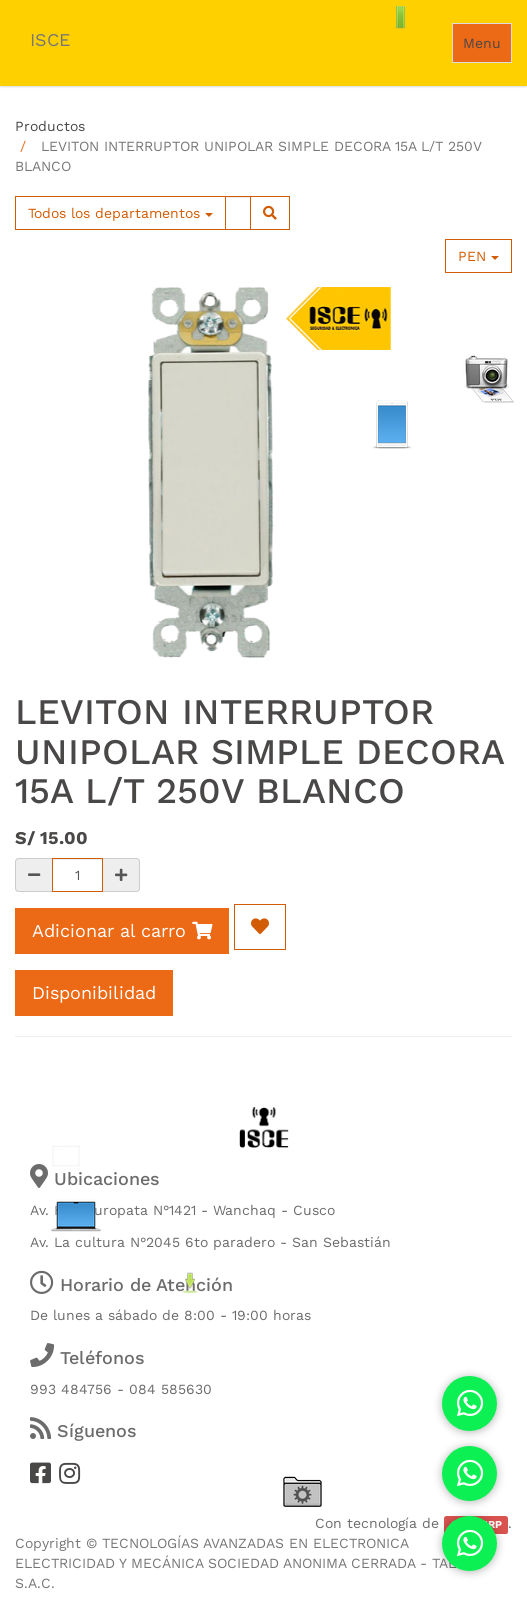 The width and height of the screenshot is (527, 1601). I want to click on save the current document, so click(190, 1281).